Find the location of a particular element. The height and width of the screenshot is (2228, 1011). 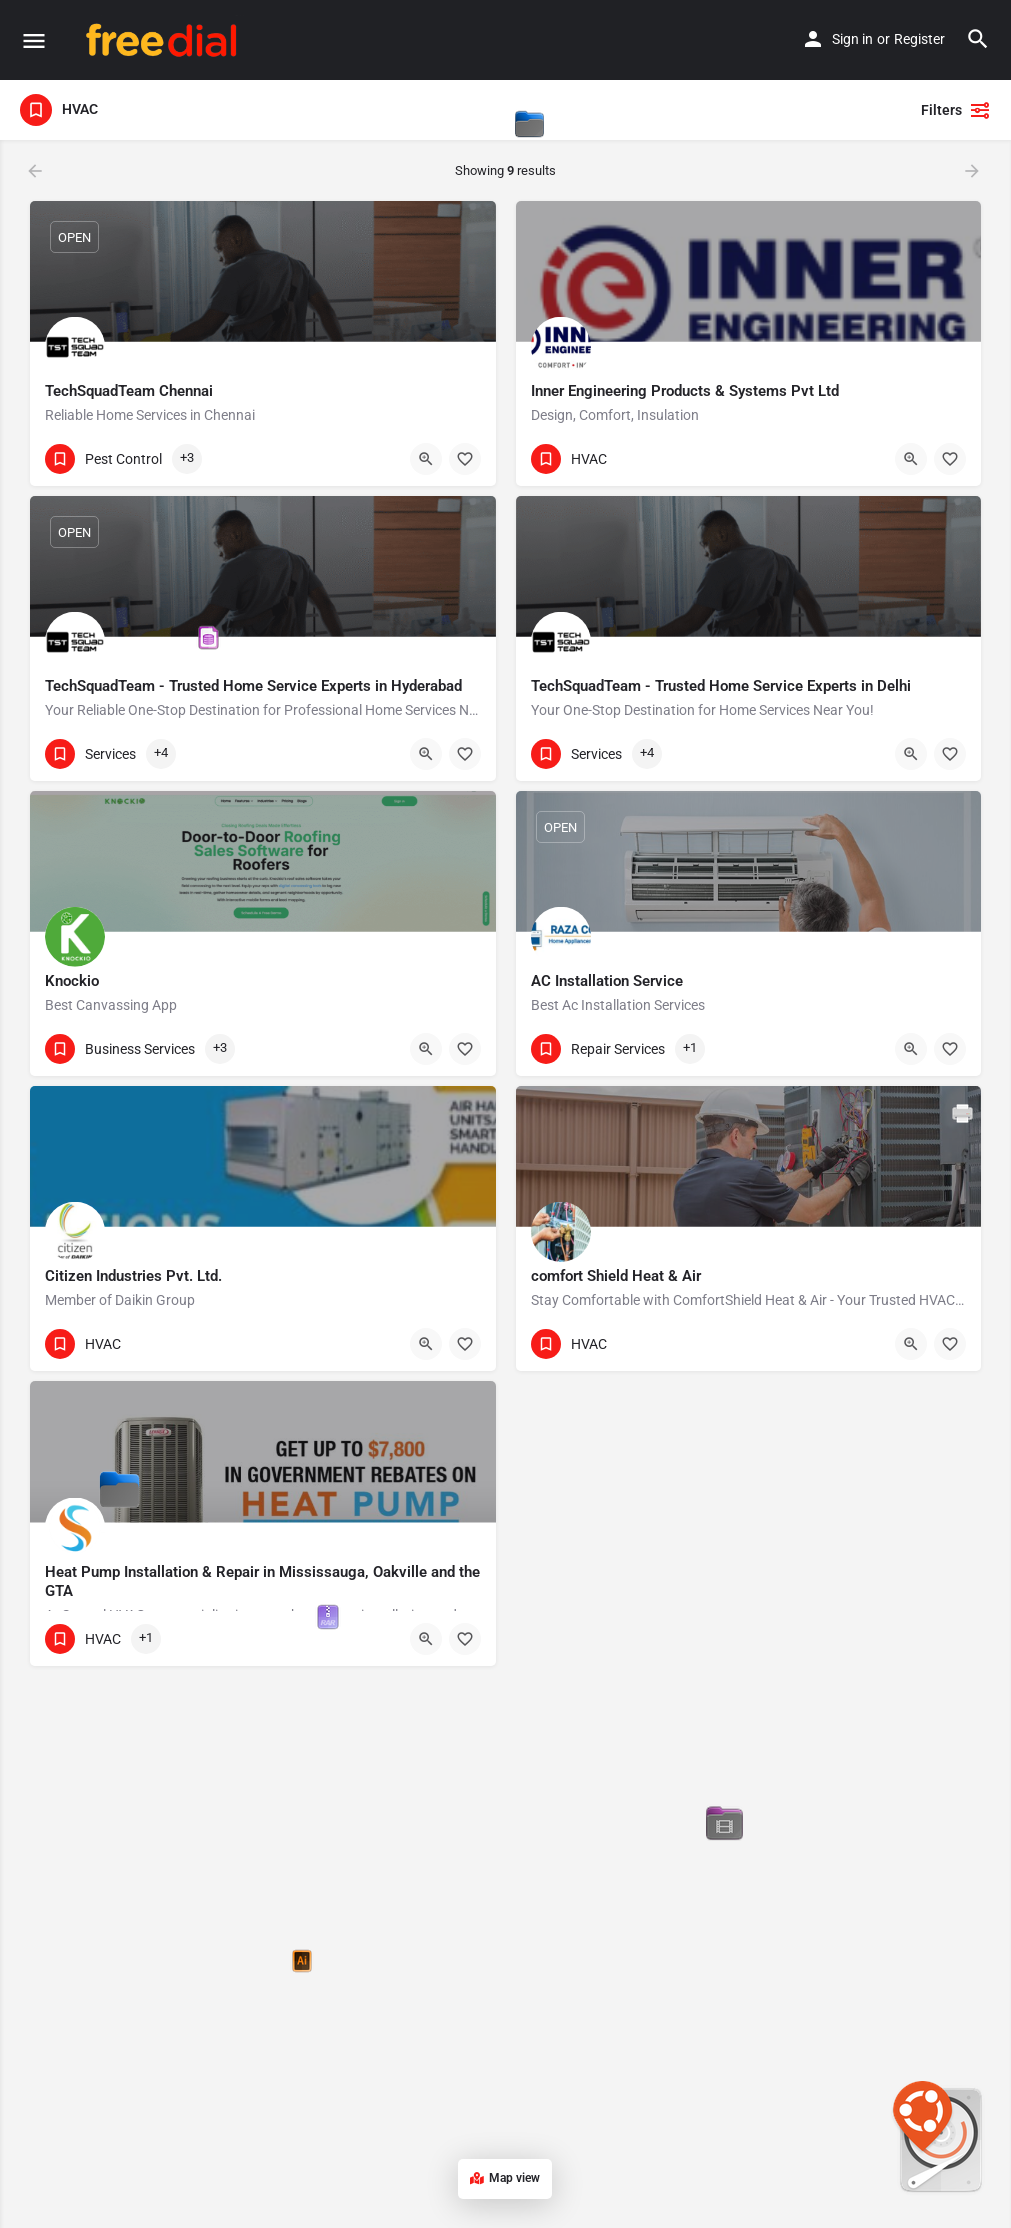

print the current document is located at coordinates (962, 1113).